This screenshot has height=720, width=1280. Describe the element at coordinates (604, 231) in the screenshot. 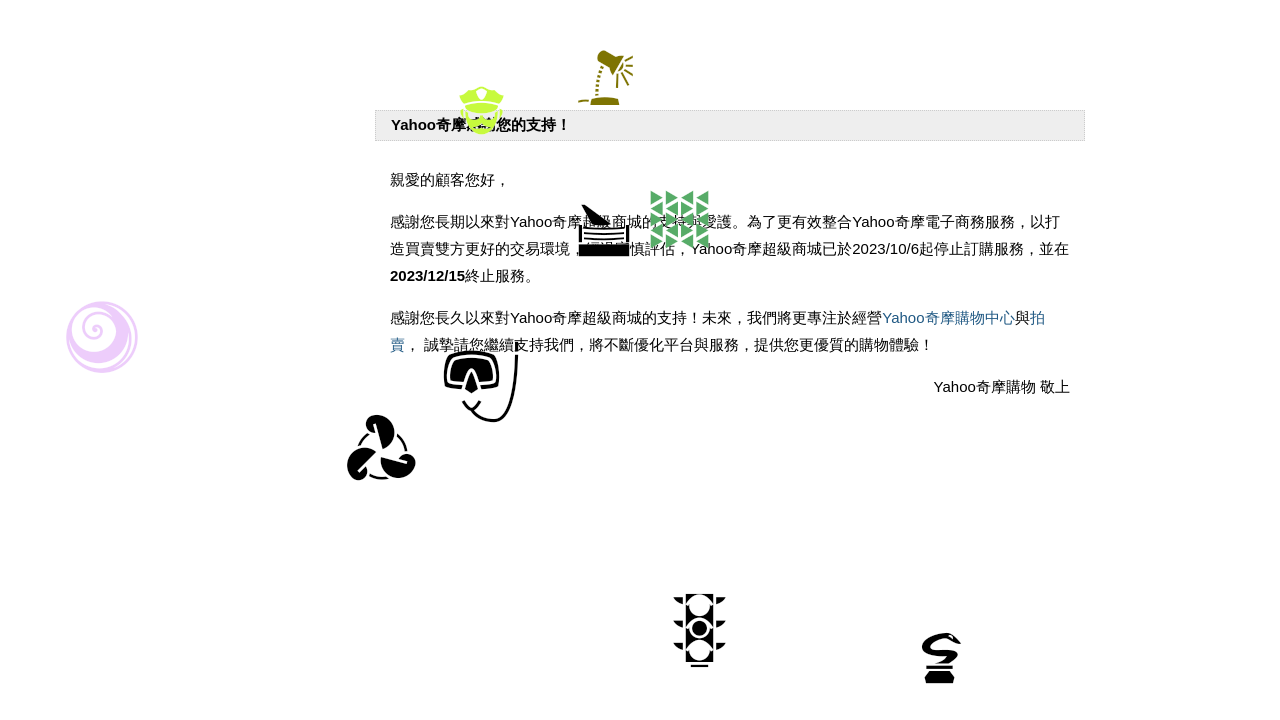

I see `access boxing or fighting game mode` at that location.